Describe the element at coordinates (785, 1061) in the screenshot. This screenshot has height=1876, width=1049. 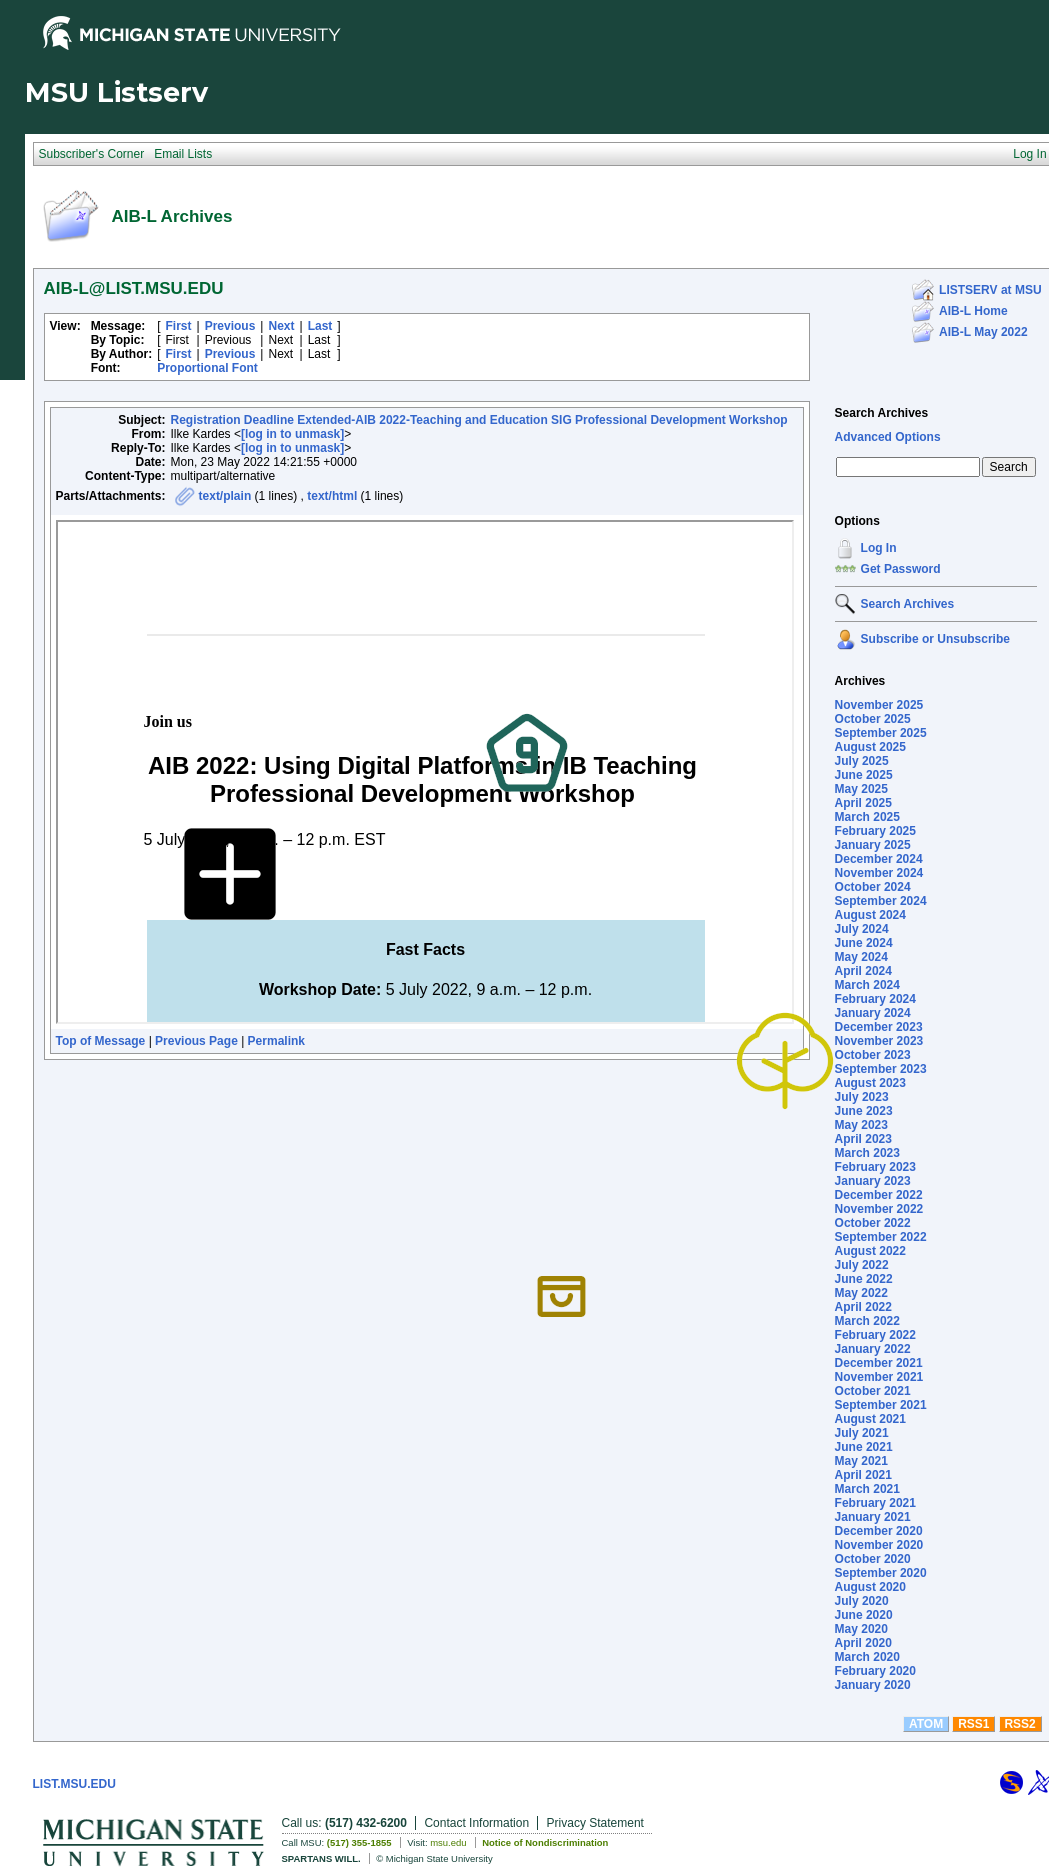
I see `access nature or park-related content` at that location.